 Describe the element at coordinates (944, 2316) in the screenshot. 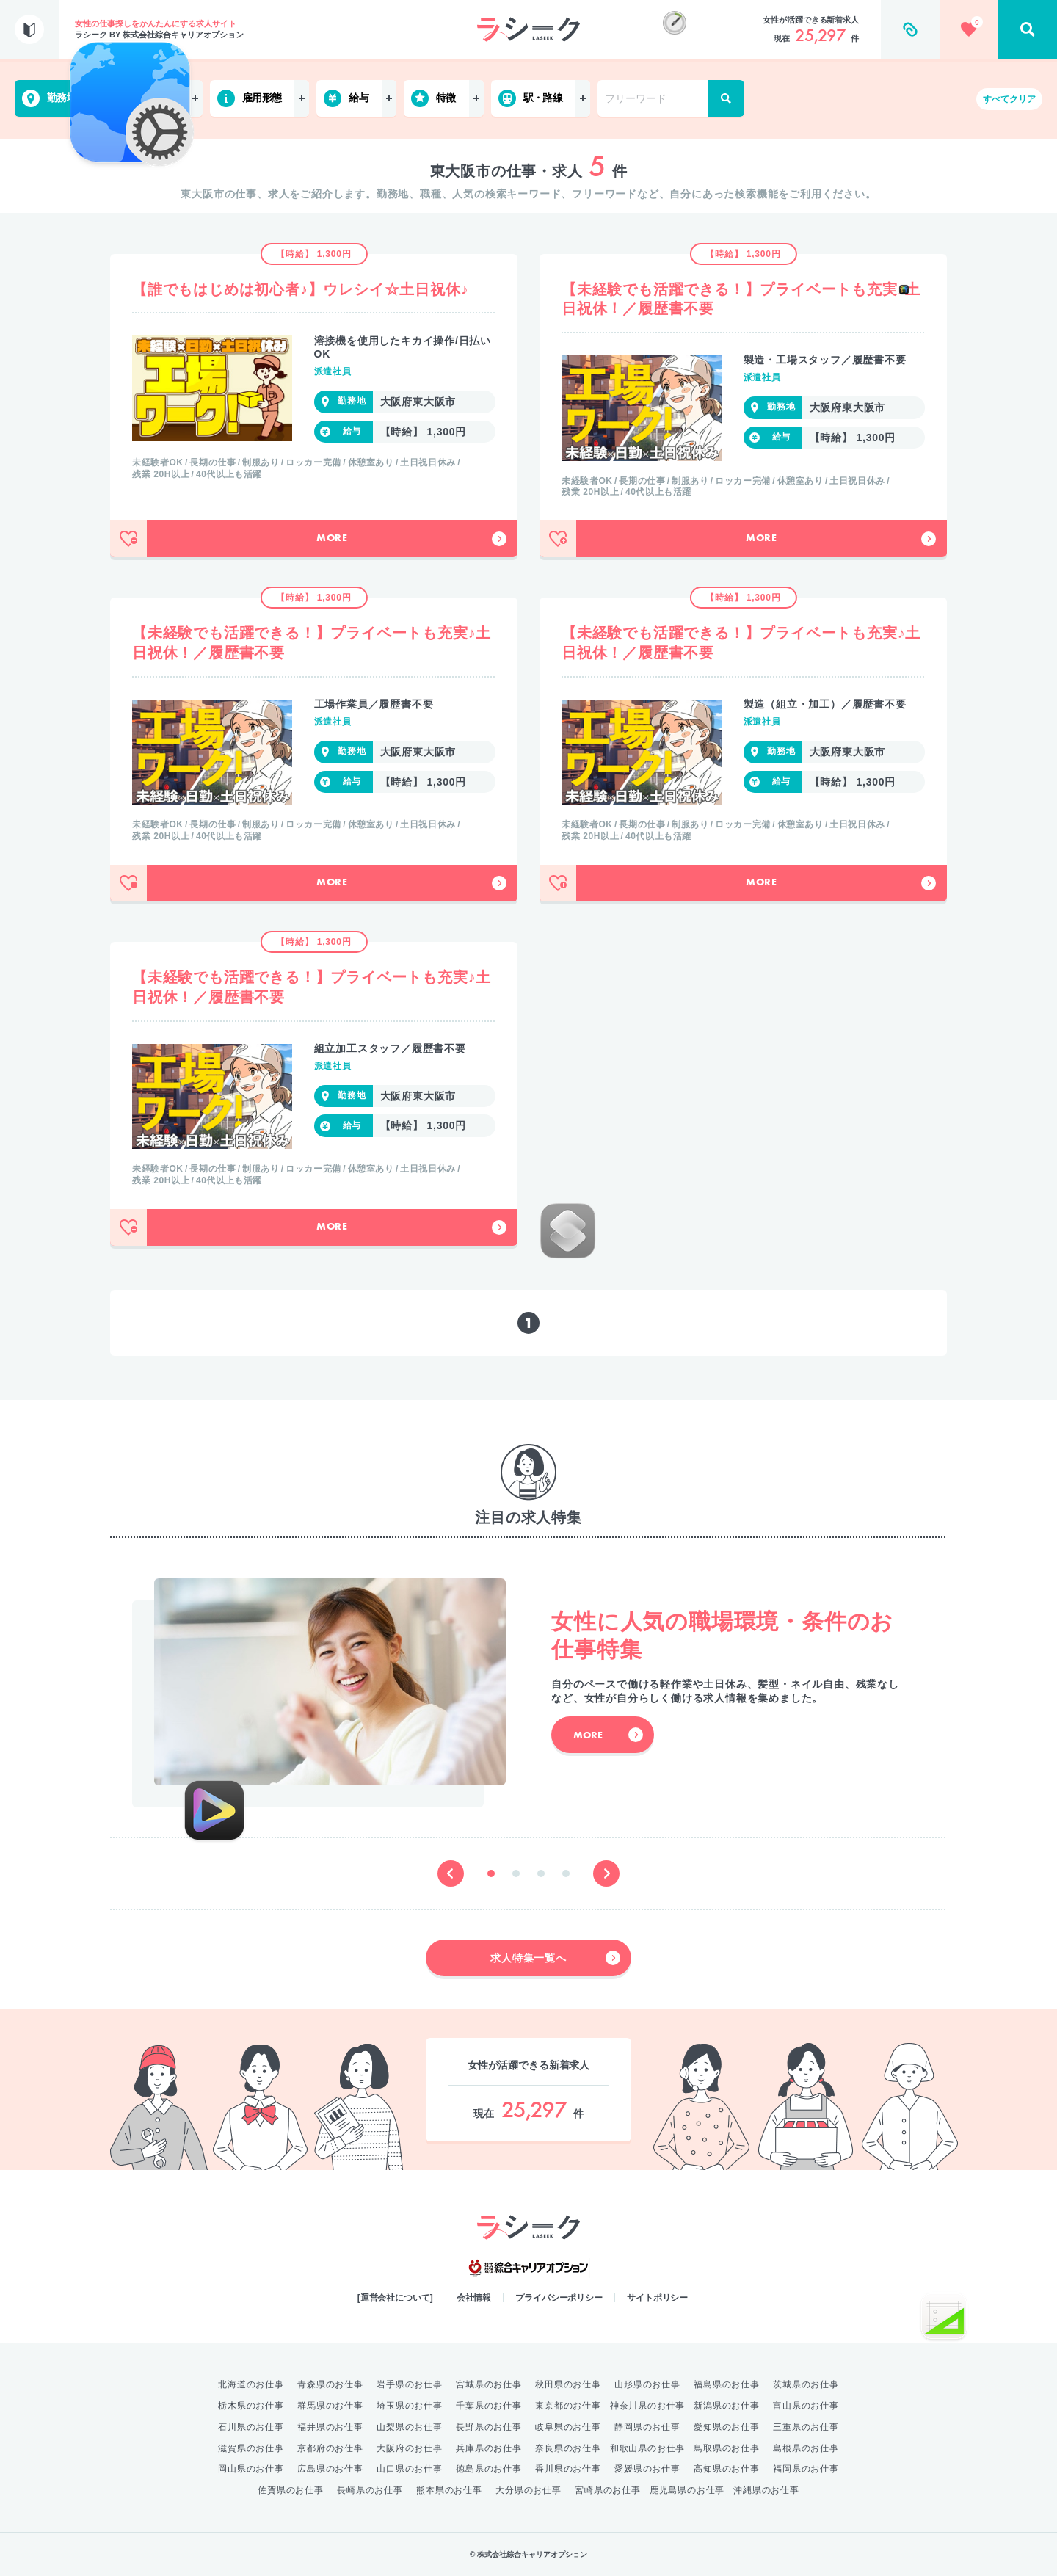

I see `open glade interface designer` at that location.